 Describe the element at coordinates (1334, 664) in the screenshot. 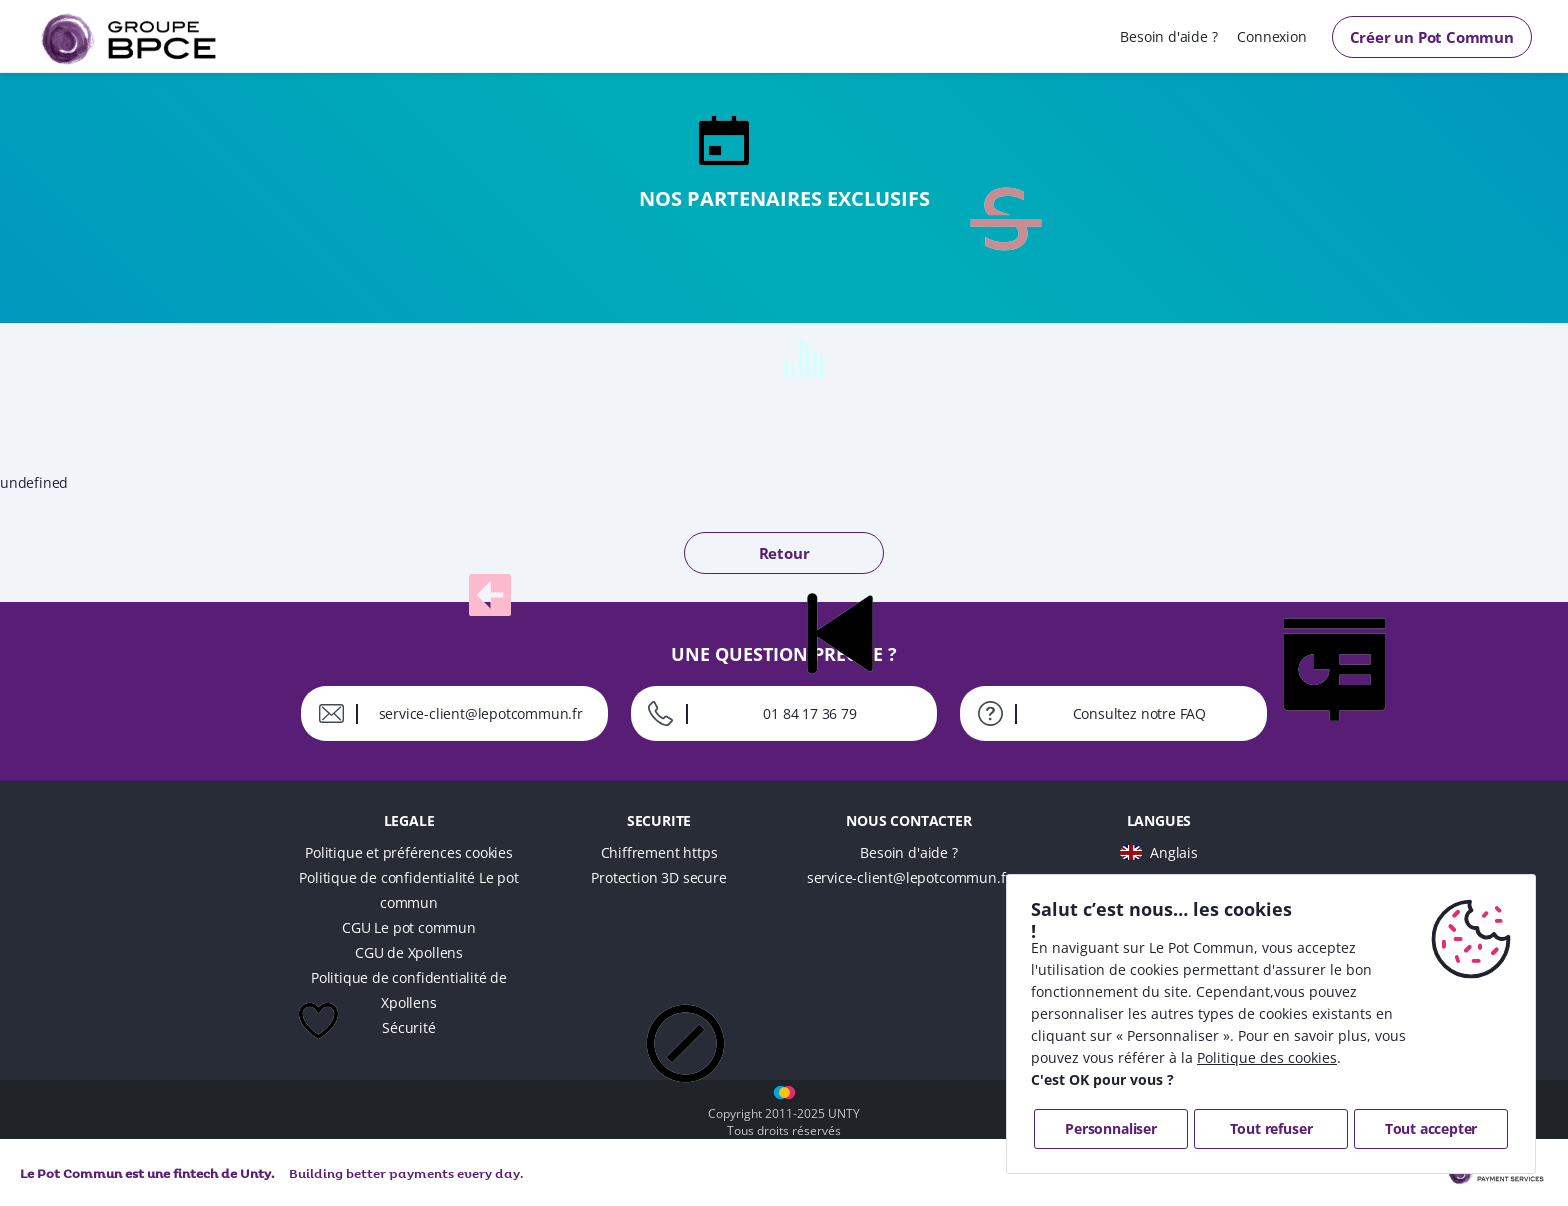

I see `start a presentation slideshow` at that location.